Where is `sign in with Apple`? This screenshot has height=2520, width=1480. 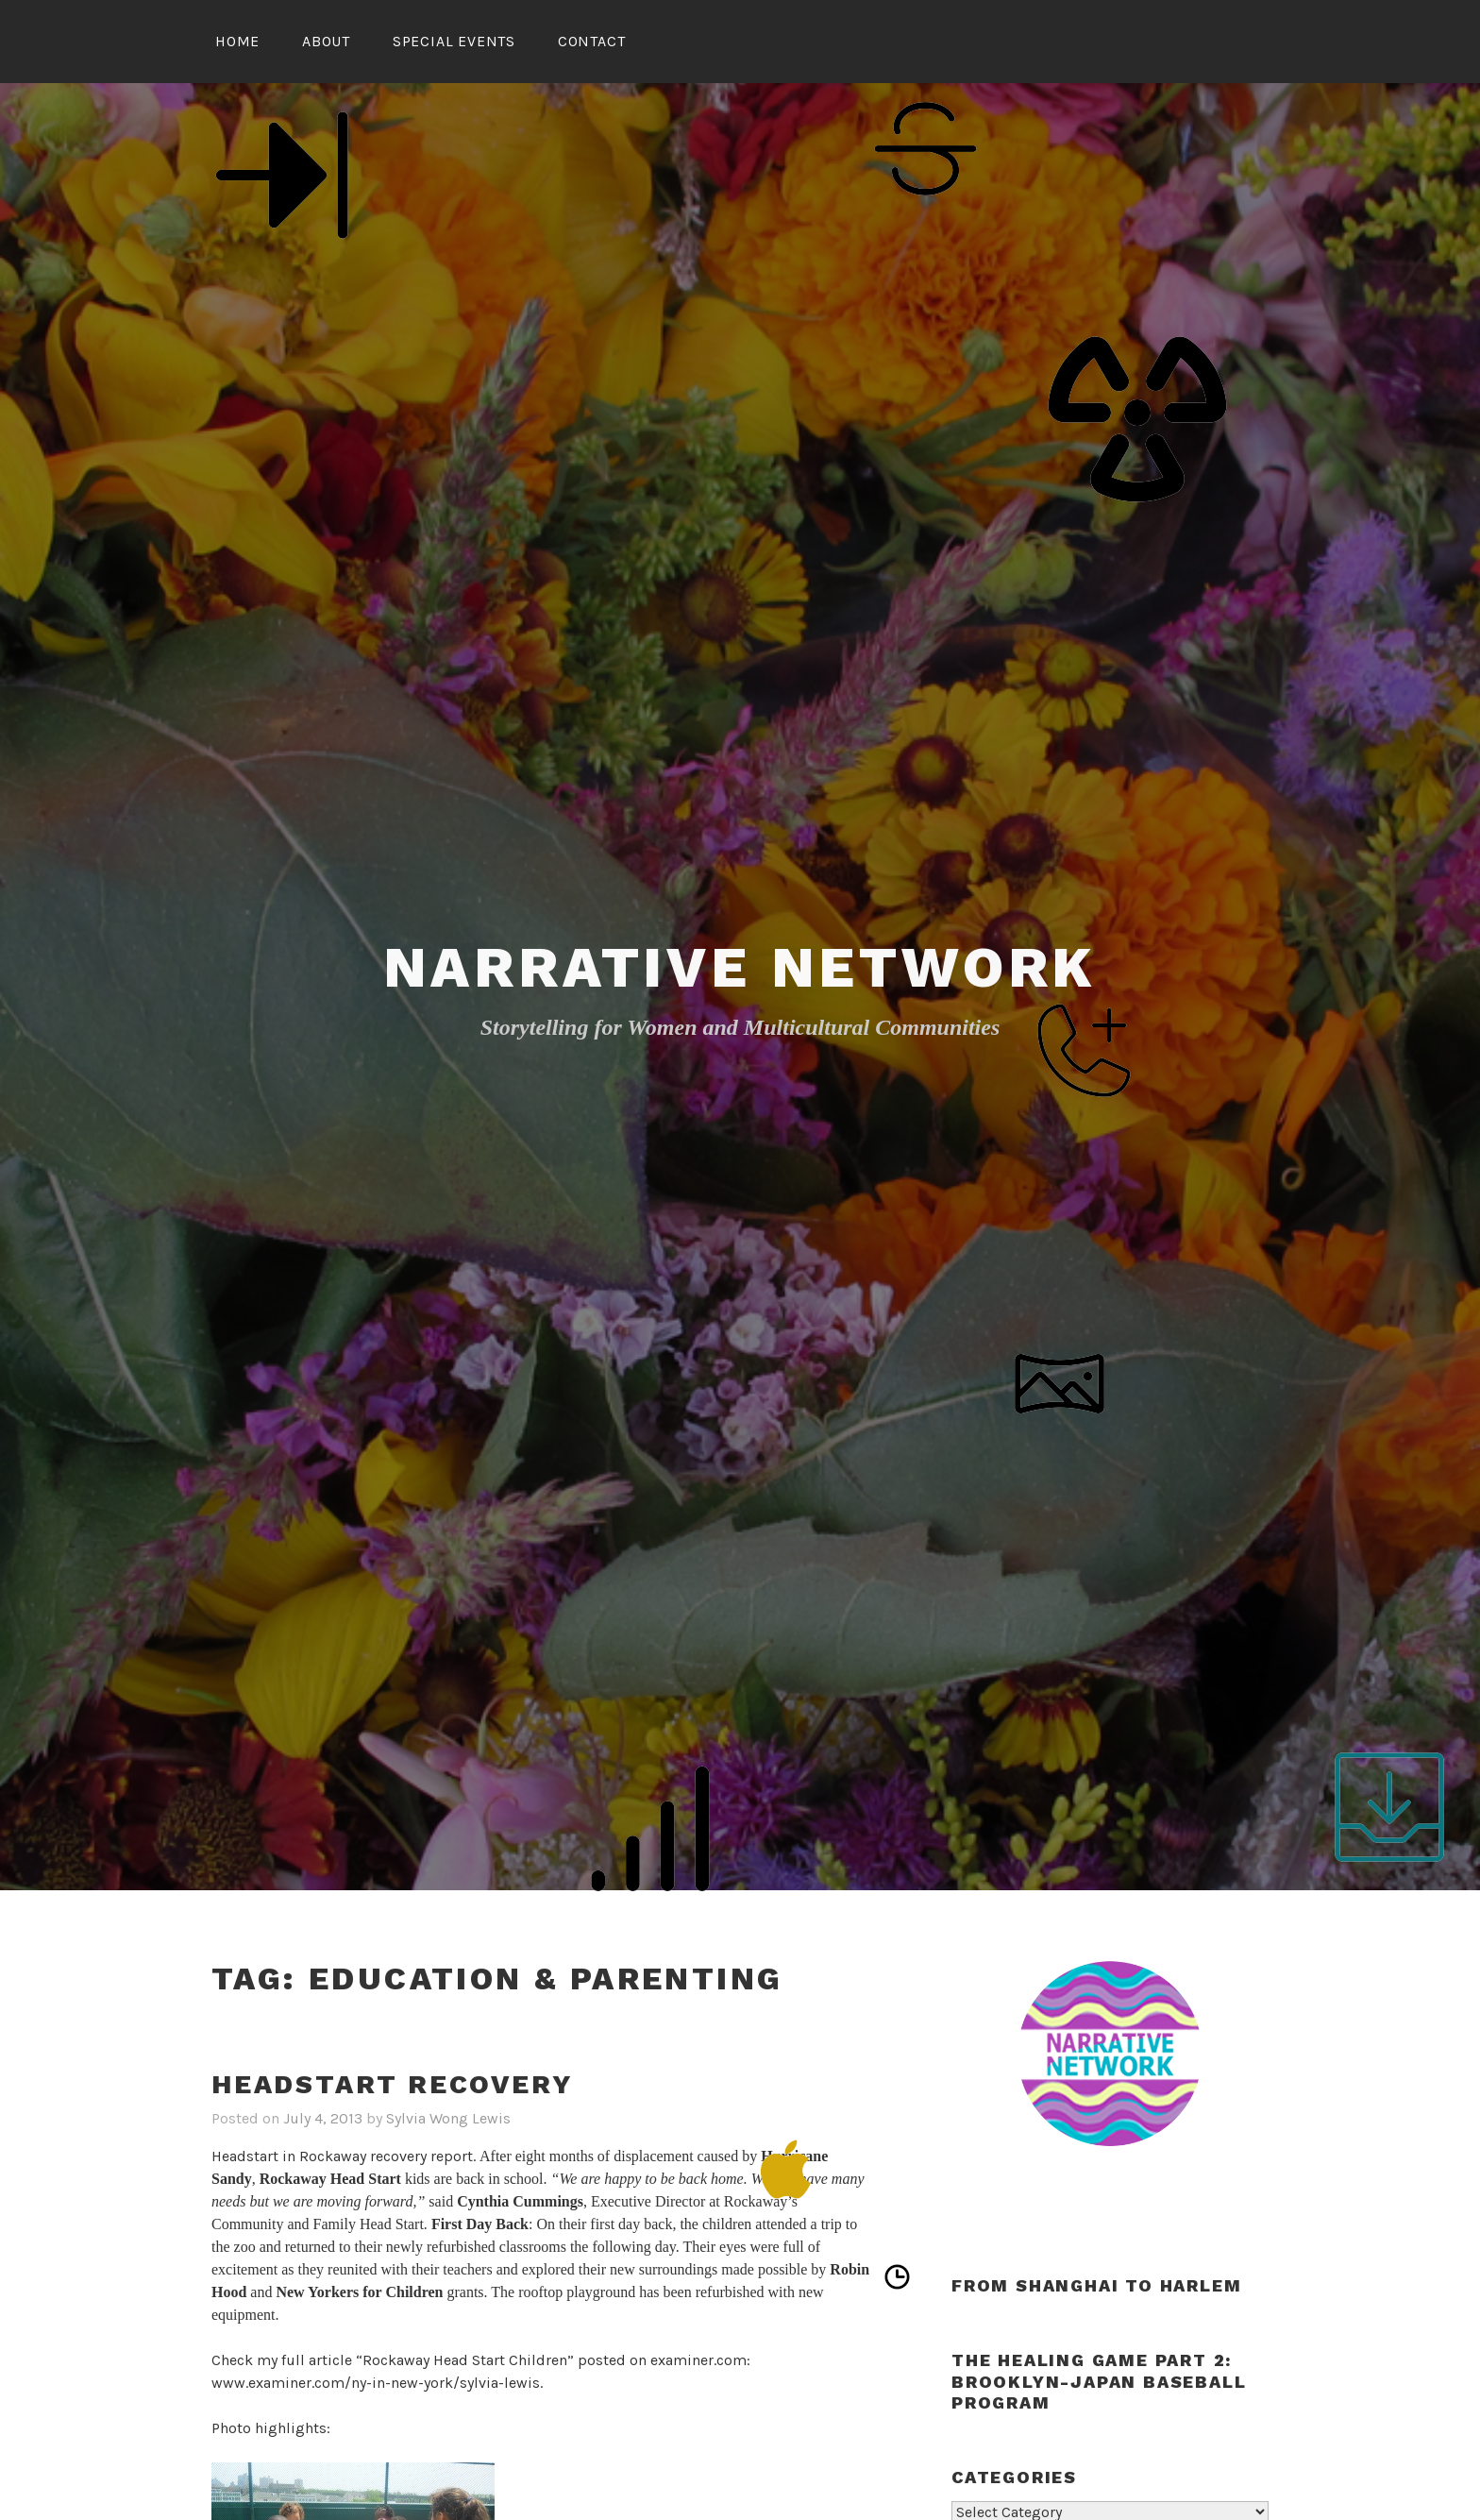 sign in with Apple is located at coordinates (785, 2169).